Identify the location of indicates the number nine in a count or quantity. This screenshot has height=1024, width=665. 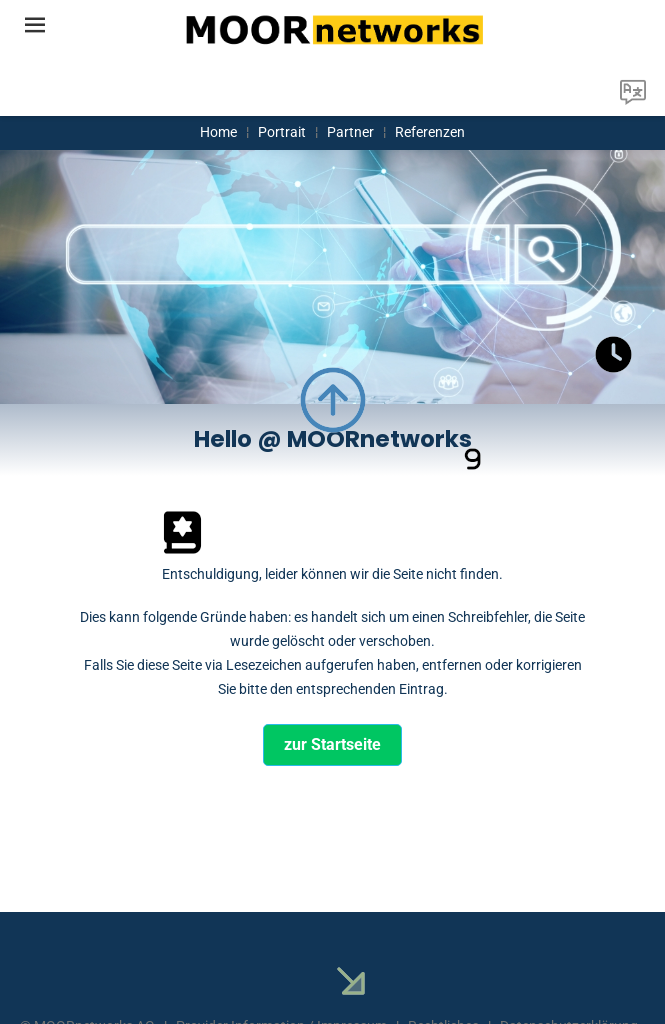
(473, 459).